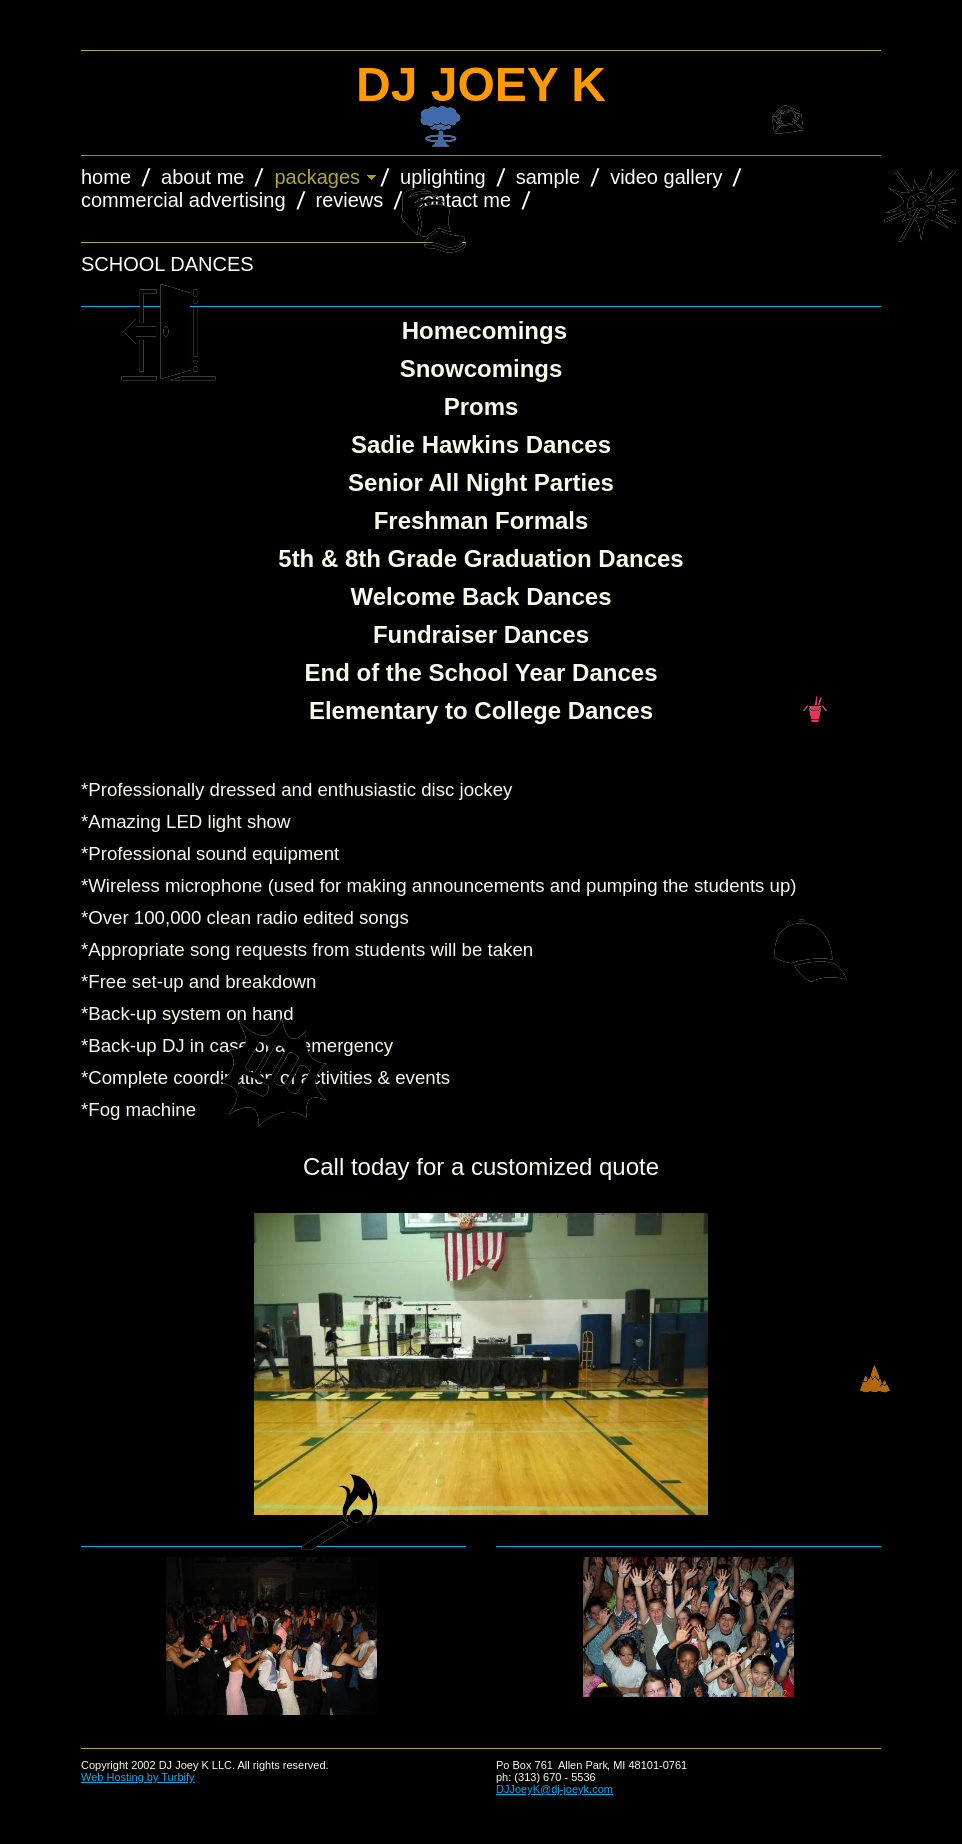 This screenshot has height=1844, width=962. Describe the element at coordinates (920, 206) in the screenshot. I see `indicates nuclear fission or atomic reaction` at that location.